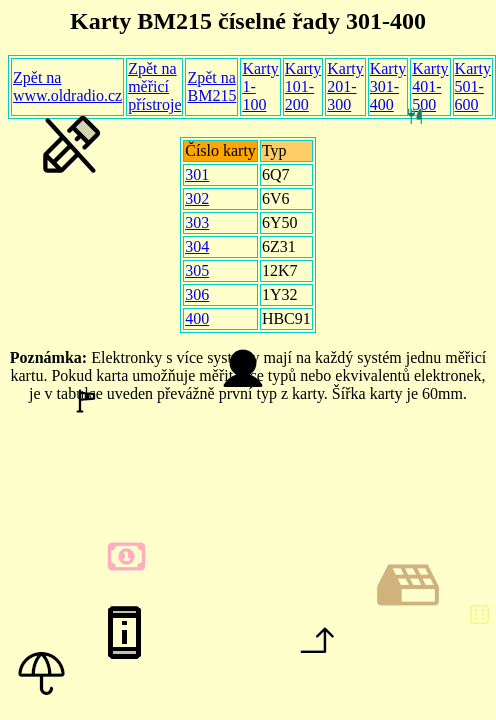 This screenshot has height=720, width=496. Describe the element at coordinates (243, 369) in the screenshot. I see `view your profile` at that location.